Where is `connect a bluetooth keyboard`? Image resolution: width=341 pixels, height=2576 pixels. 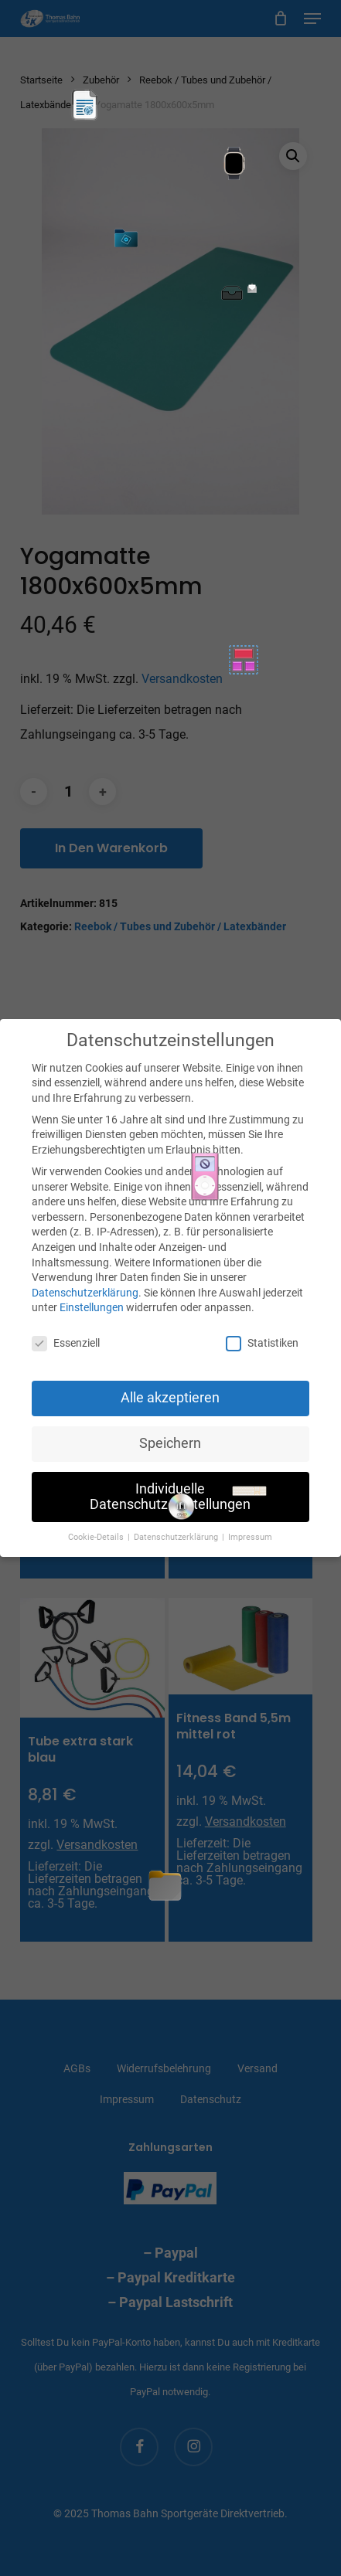
connect a bluetooth keyboard is located at coordinates (249, 1490).